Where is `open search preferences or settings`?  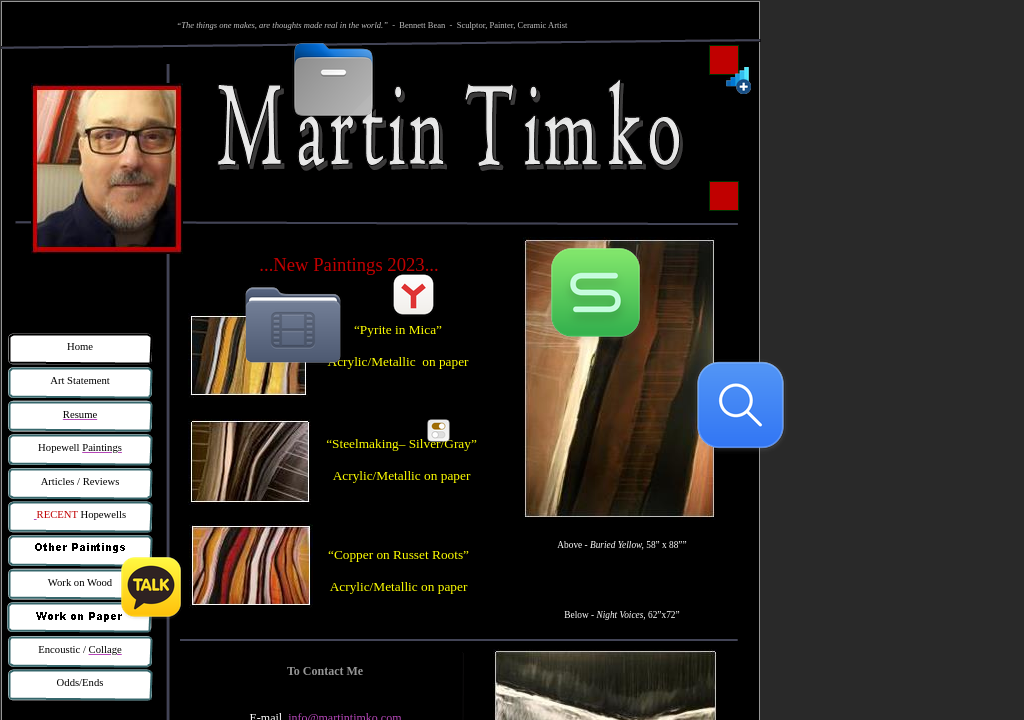
open search preferences or settings is located at coordinates (740, 406).